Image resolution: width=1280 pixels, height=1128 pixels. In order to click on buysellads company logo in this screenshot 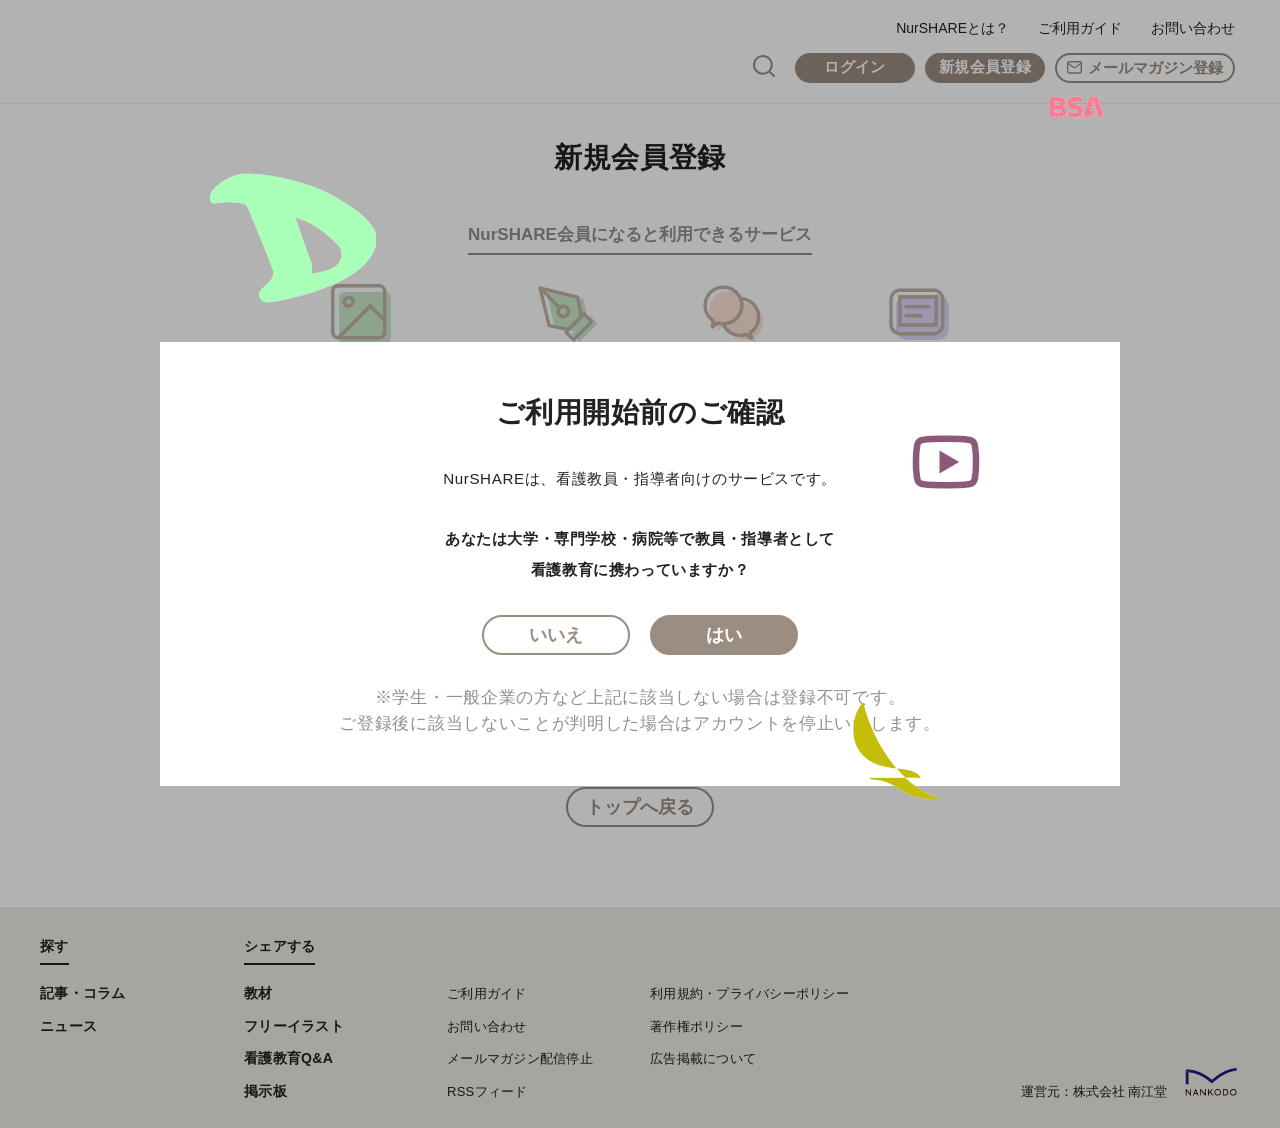, I will do `click(1077, 107)`.